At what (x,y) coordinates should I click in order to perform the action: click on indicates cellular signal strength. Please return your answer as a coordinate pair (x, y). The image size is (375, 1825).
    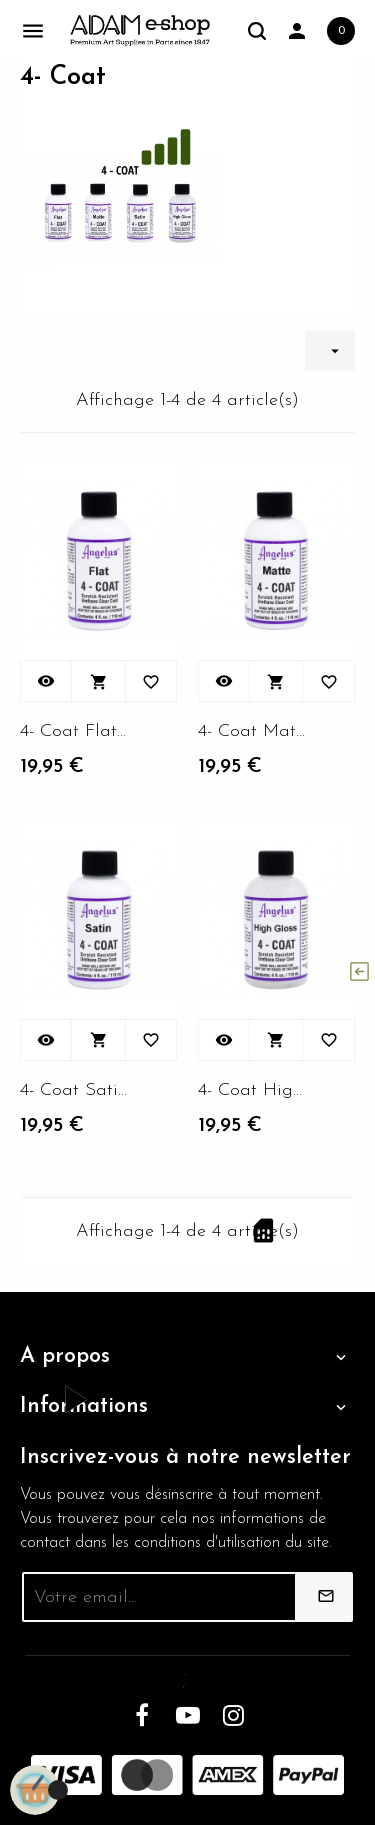
    Looking at the image, I should click on (166, 147).